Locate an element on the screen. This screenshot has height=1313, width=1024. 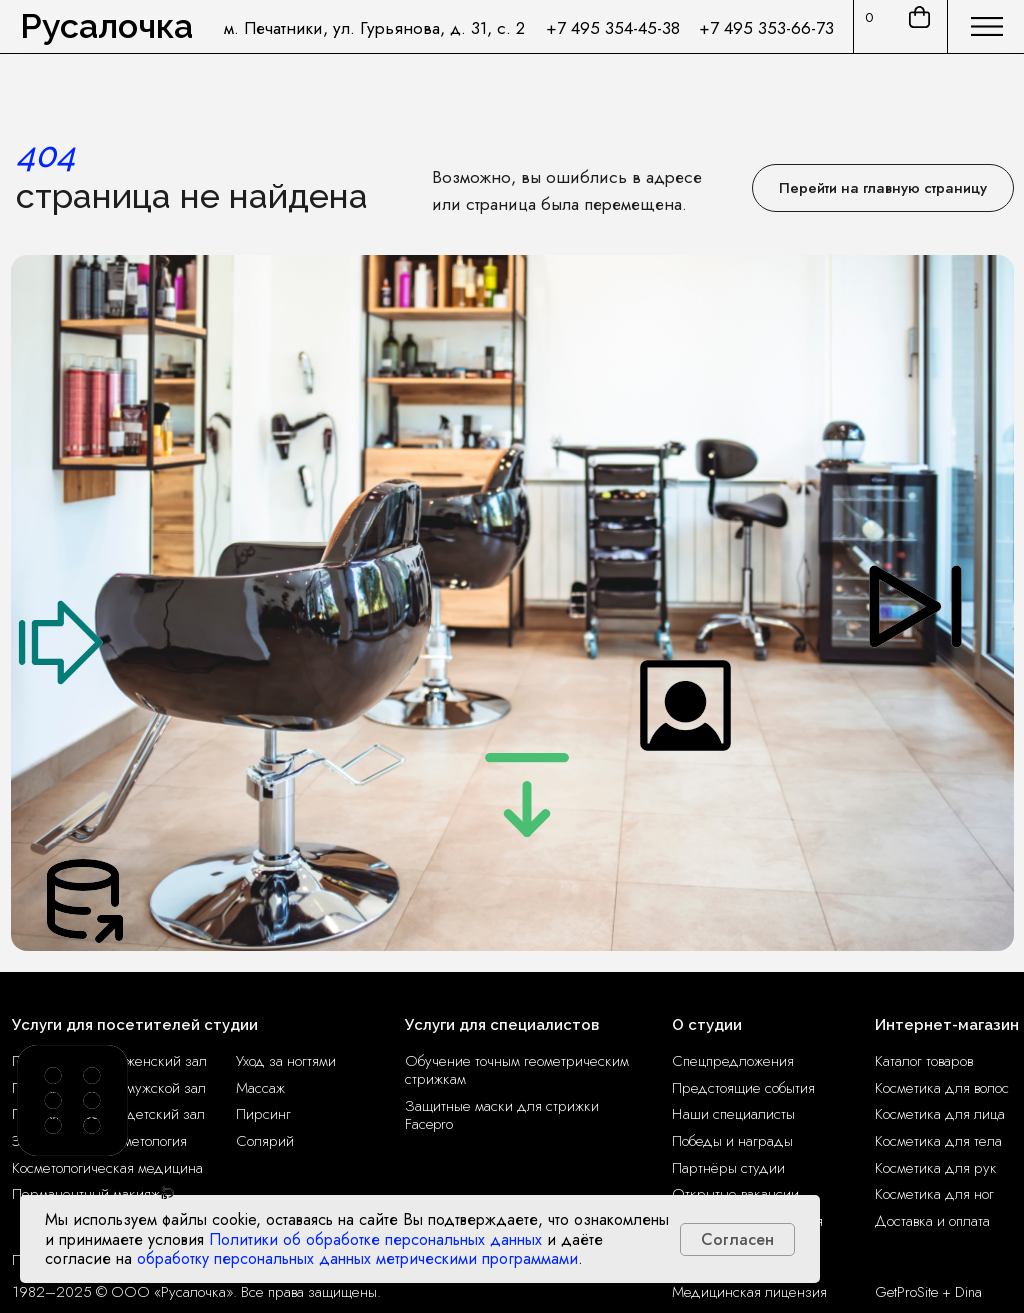
skip to the next track is located at coordinates (915, 606).